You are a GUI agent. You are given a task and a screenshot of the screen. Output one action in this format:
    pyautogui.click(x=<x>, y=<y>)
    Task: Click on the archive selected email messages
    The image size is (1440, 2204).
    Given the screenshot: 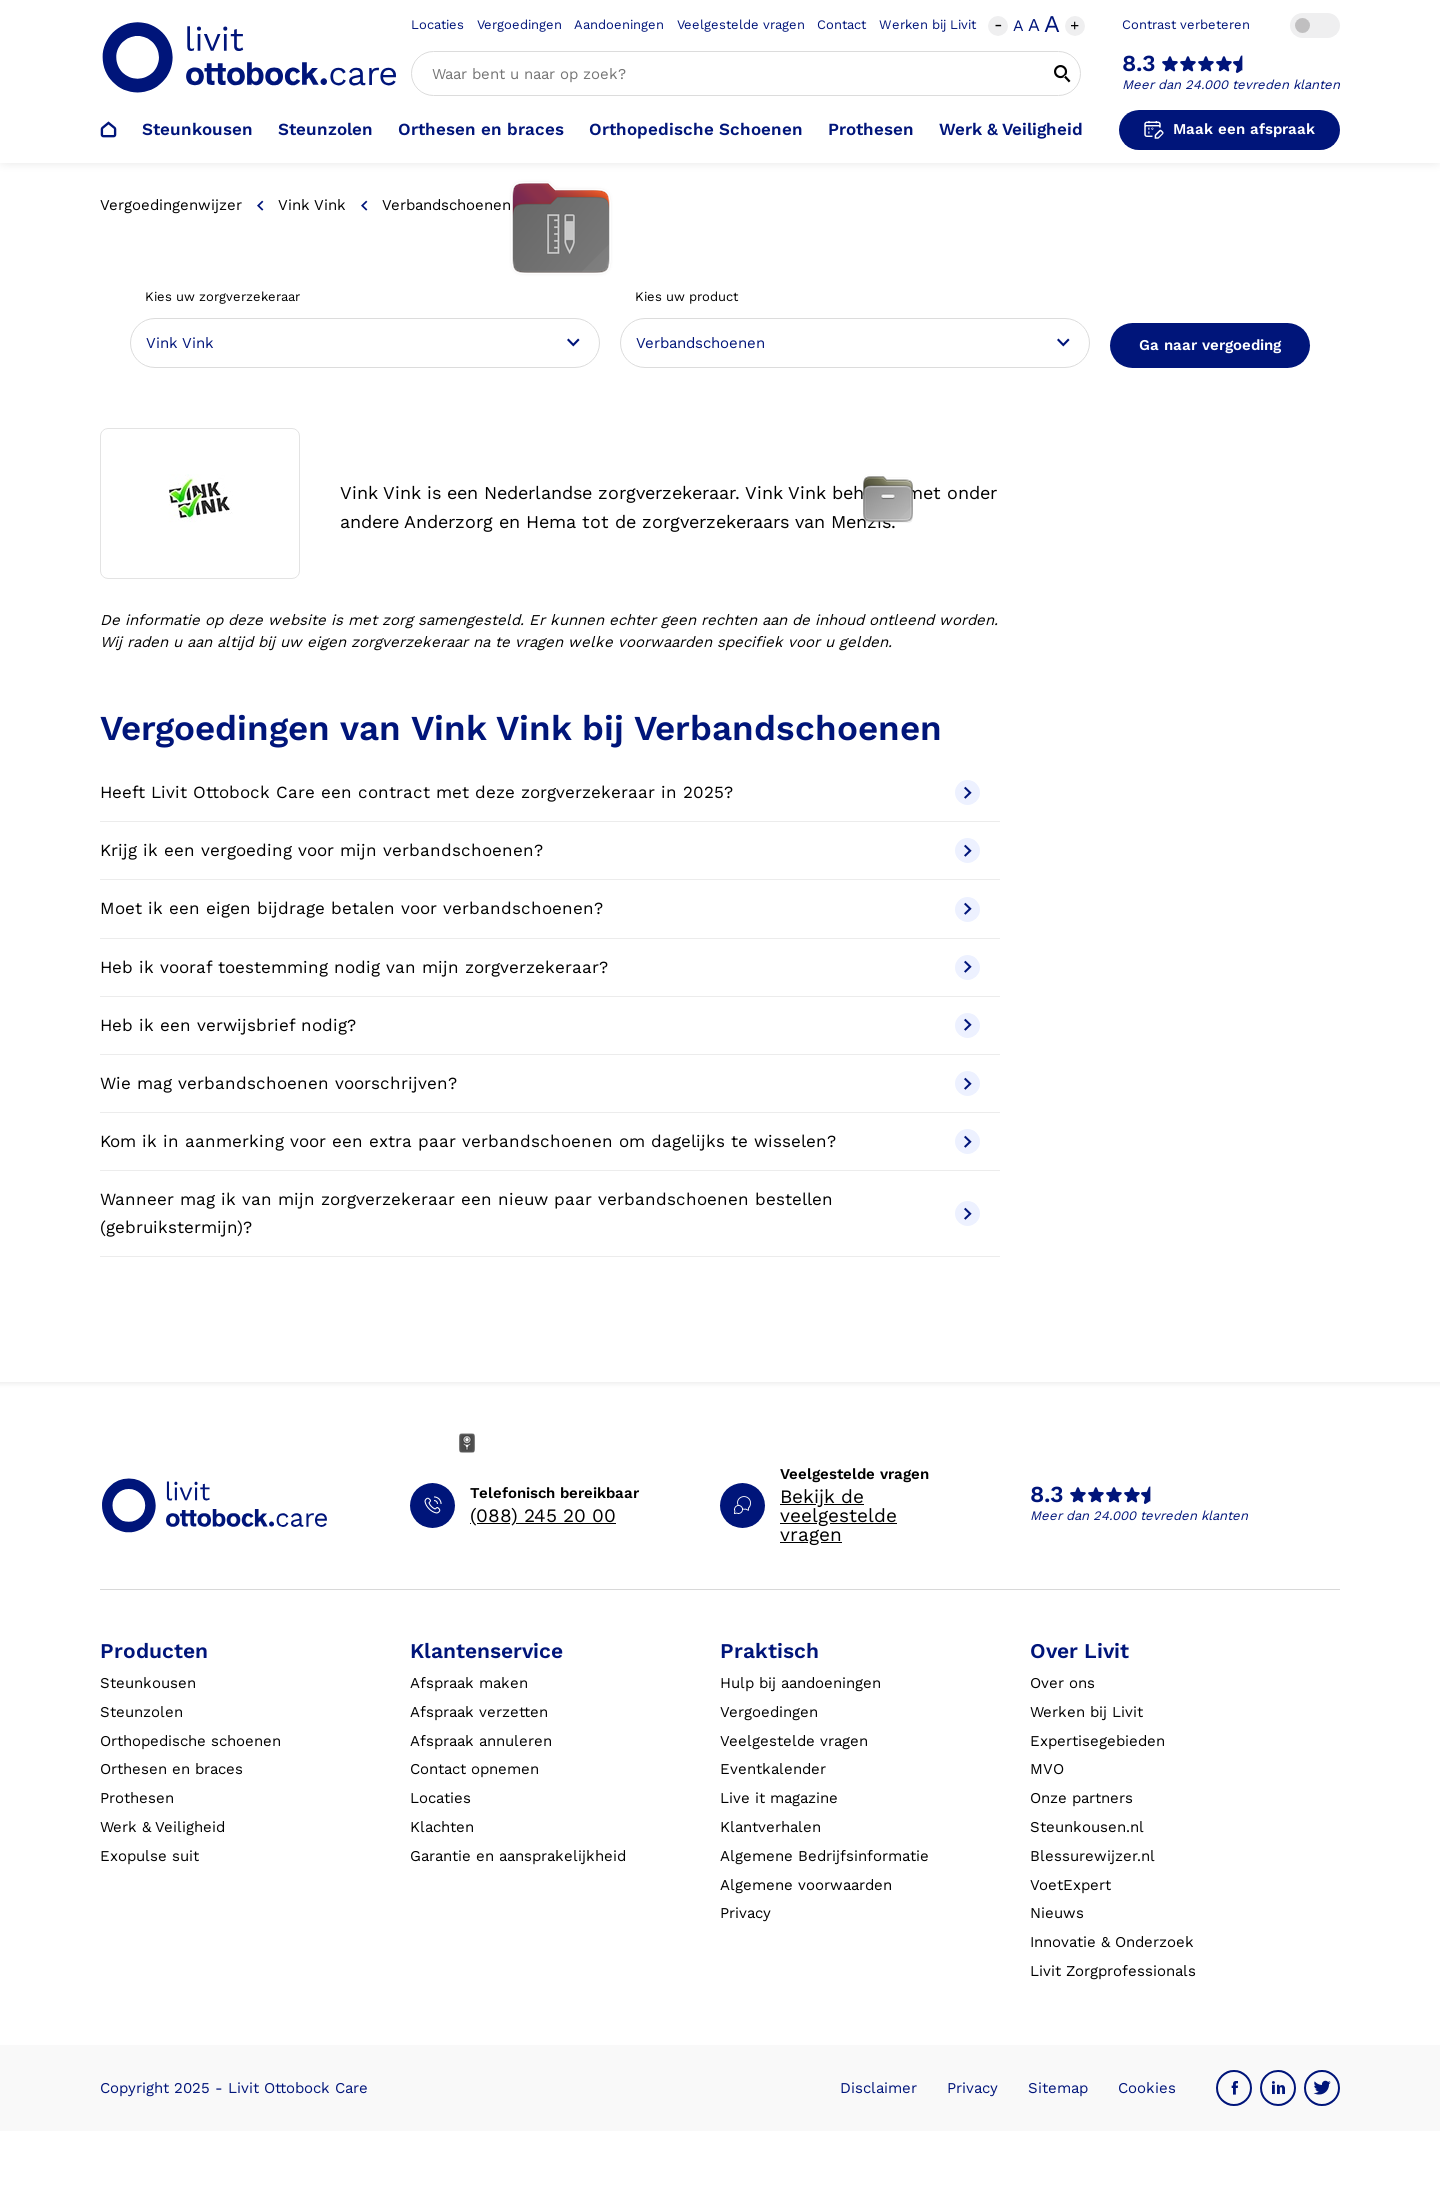 What is the action you would take?
    pyautogui.click(x=467, y=1443)
    